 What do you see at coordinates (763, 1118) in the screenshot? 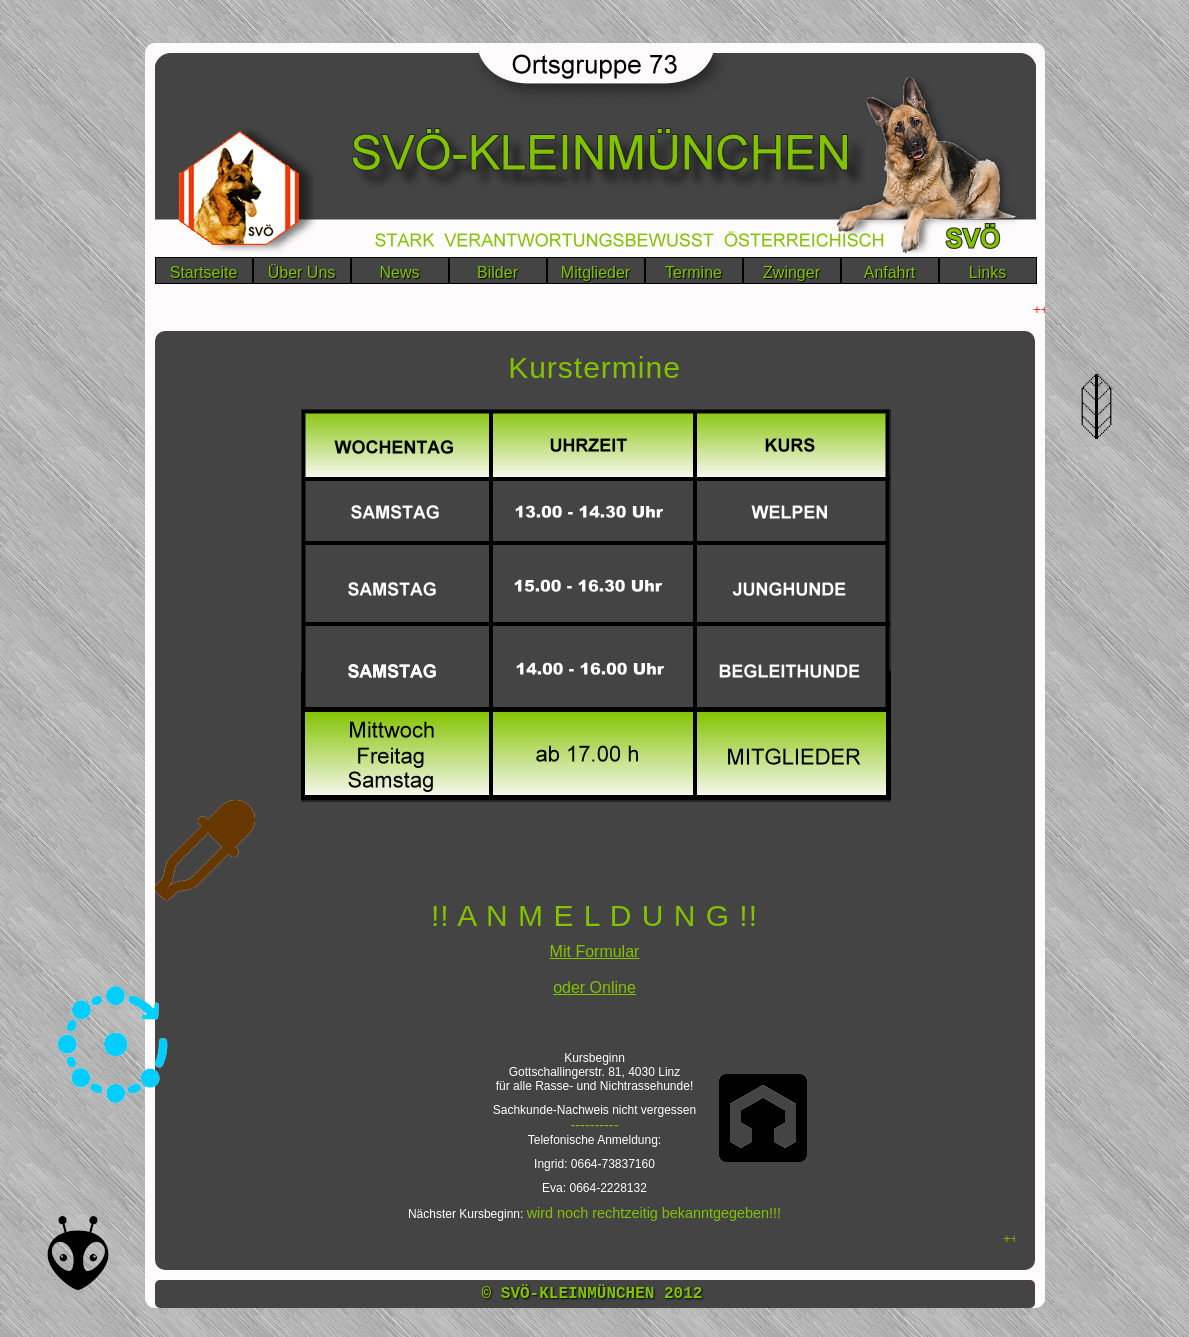
I see `open LMMS digital audio workstation` at bounding box center [763, 1118].